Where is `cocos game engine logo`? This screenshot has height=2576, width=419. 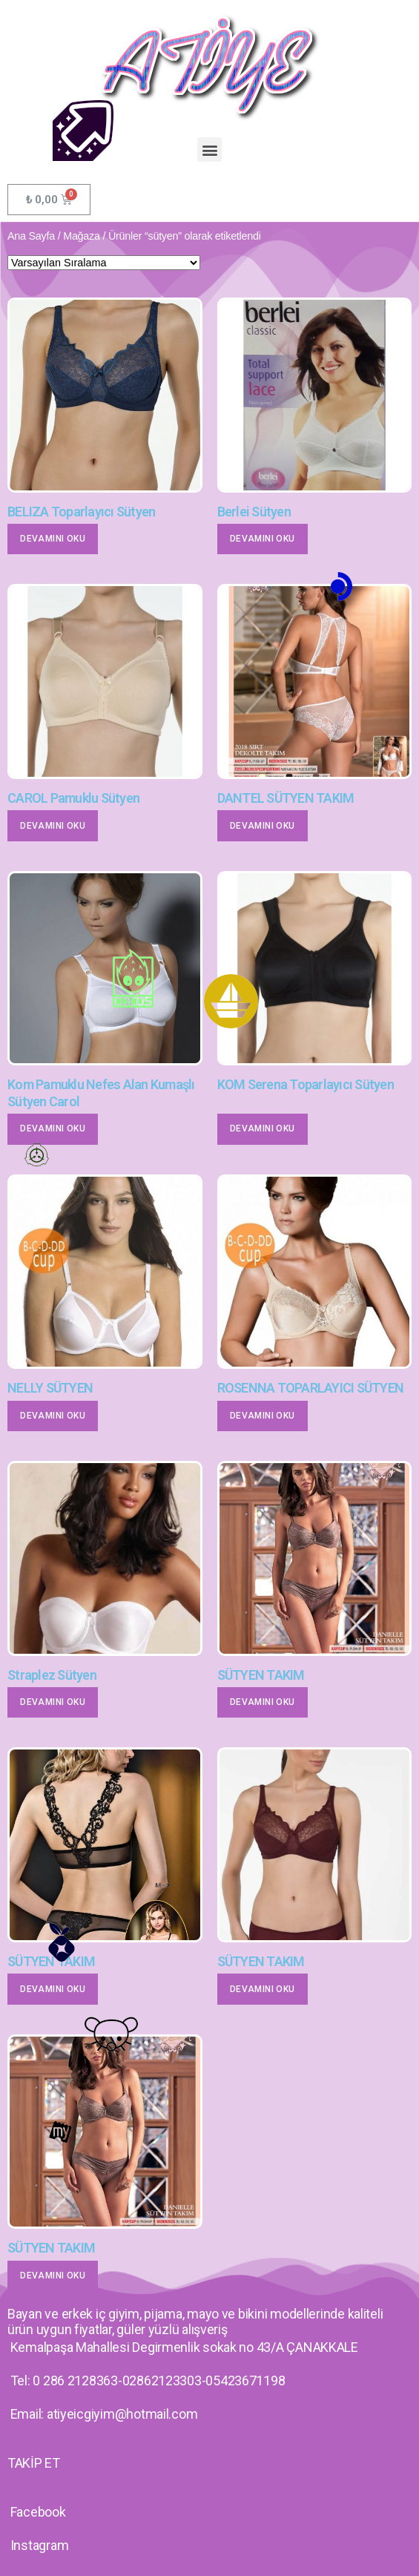
cocos game engine logo is located at coordinates (133, 978).